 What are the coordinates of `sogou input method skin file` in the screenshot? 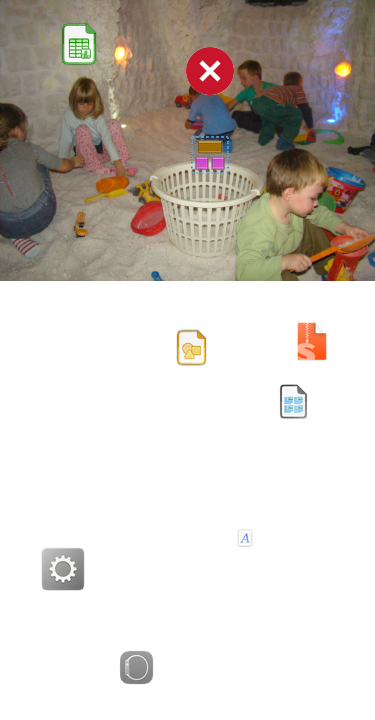 It's located at (312, 342).